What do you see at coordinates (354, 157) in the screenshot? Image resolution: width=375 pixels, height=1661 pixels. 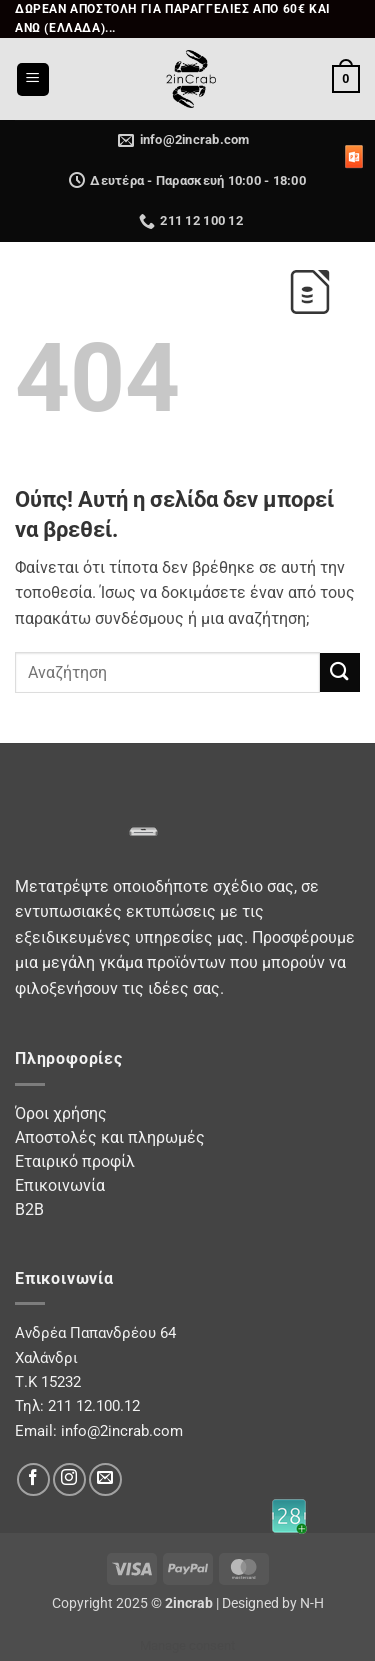 I see `presentation template file type indicator` at bounding box center [354, 157].